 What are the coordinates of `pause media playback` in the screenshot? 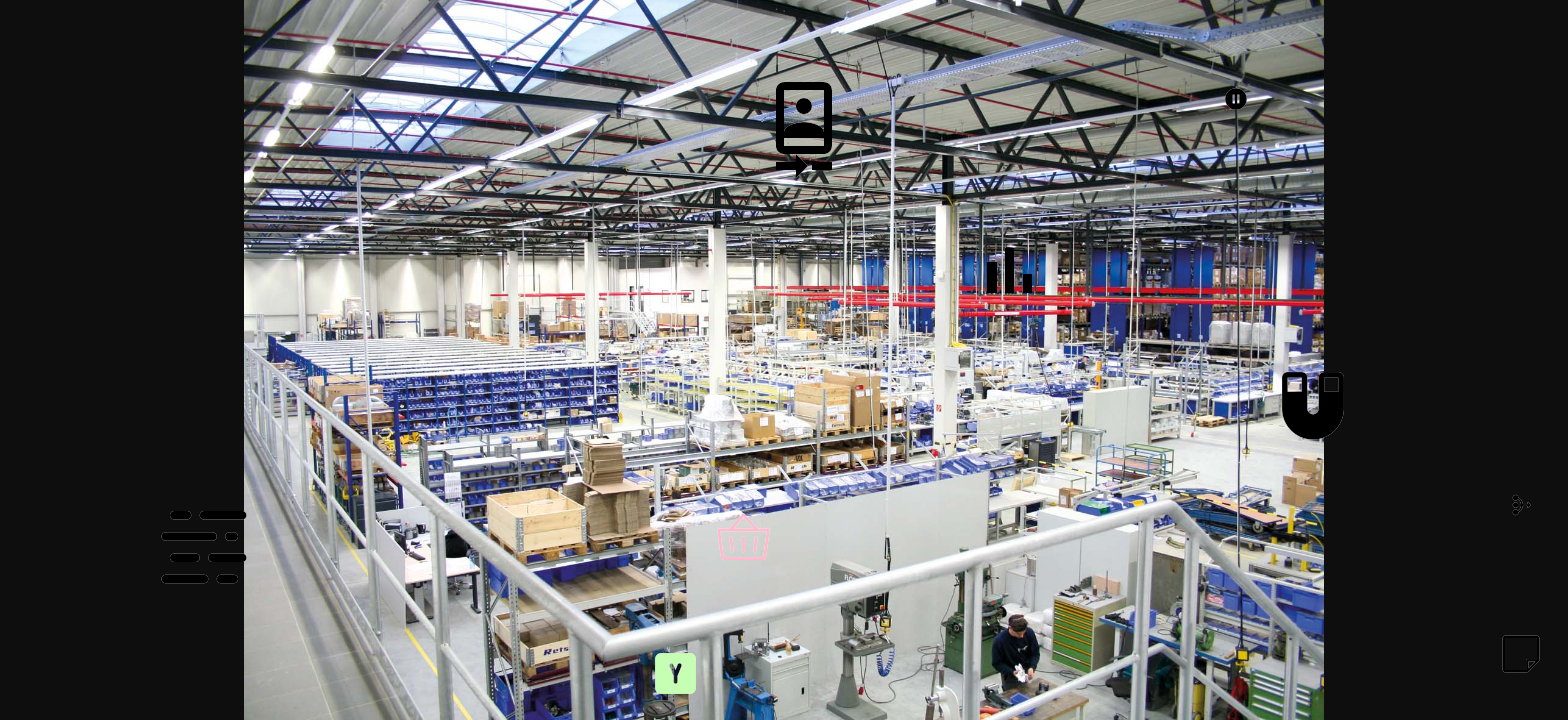 It's located at (1236, 99).